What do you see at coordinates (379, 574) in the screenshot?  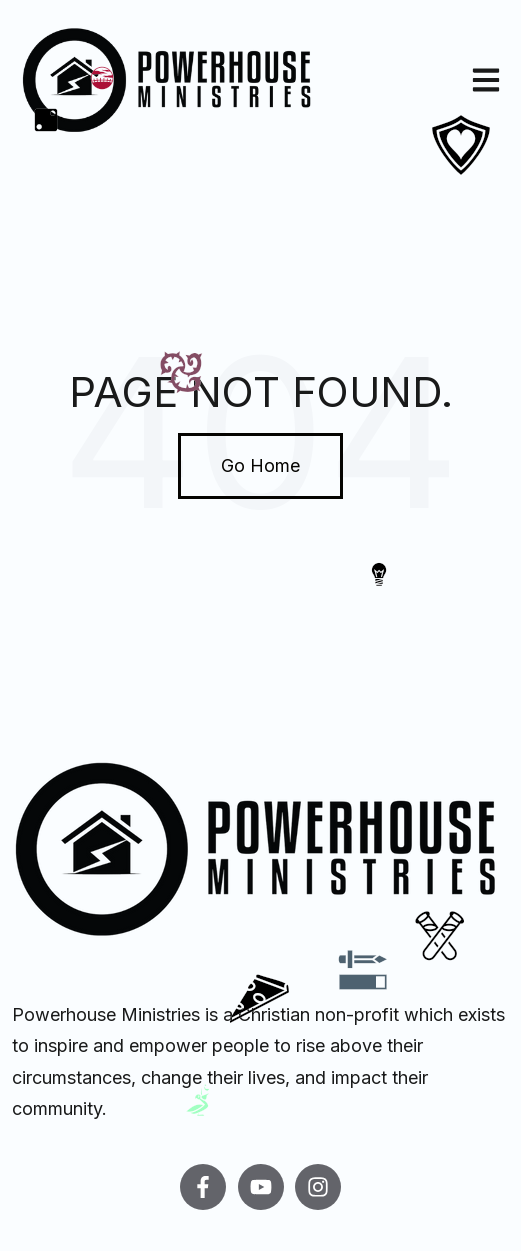 I see `access tips or hints` at bounding box center [379, 574].